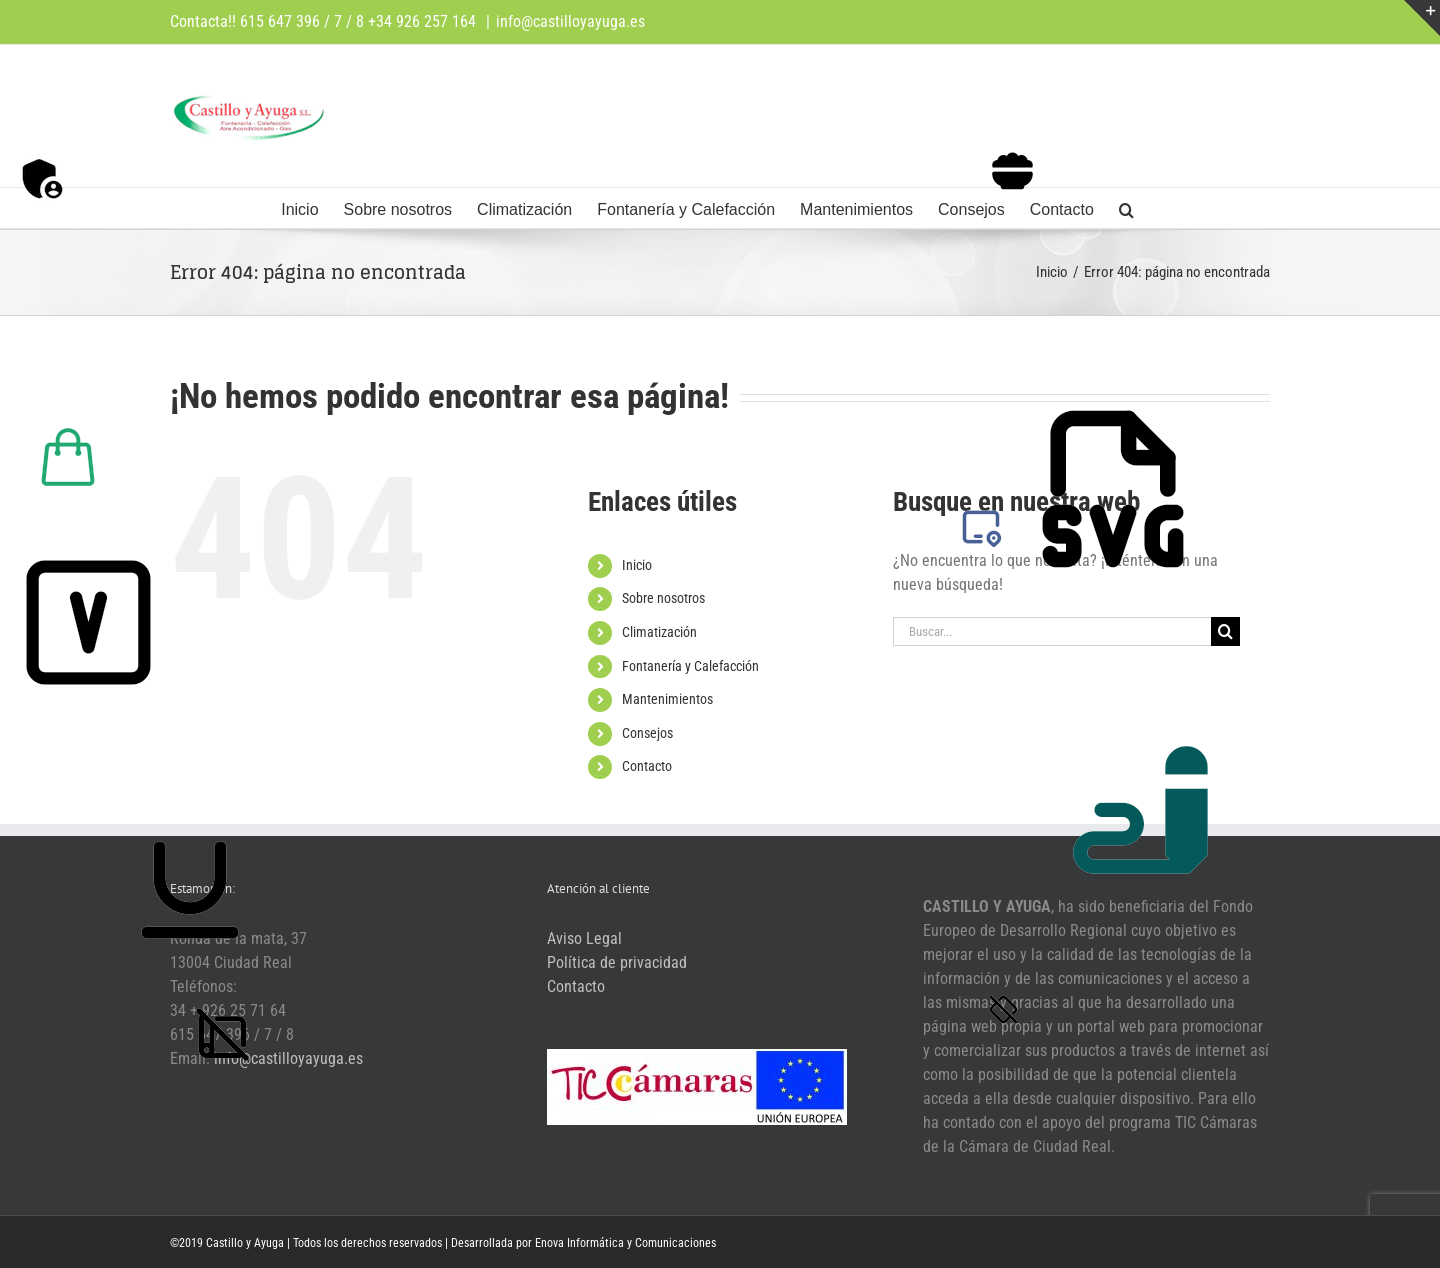 The image size is (1440, 1268). What do you see at coordinates (981, 527) in the screenshot?
I see `pin a location on tablet display` at bounding box center [981, 527].